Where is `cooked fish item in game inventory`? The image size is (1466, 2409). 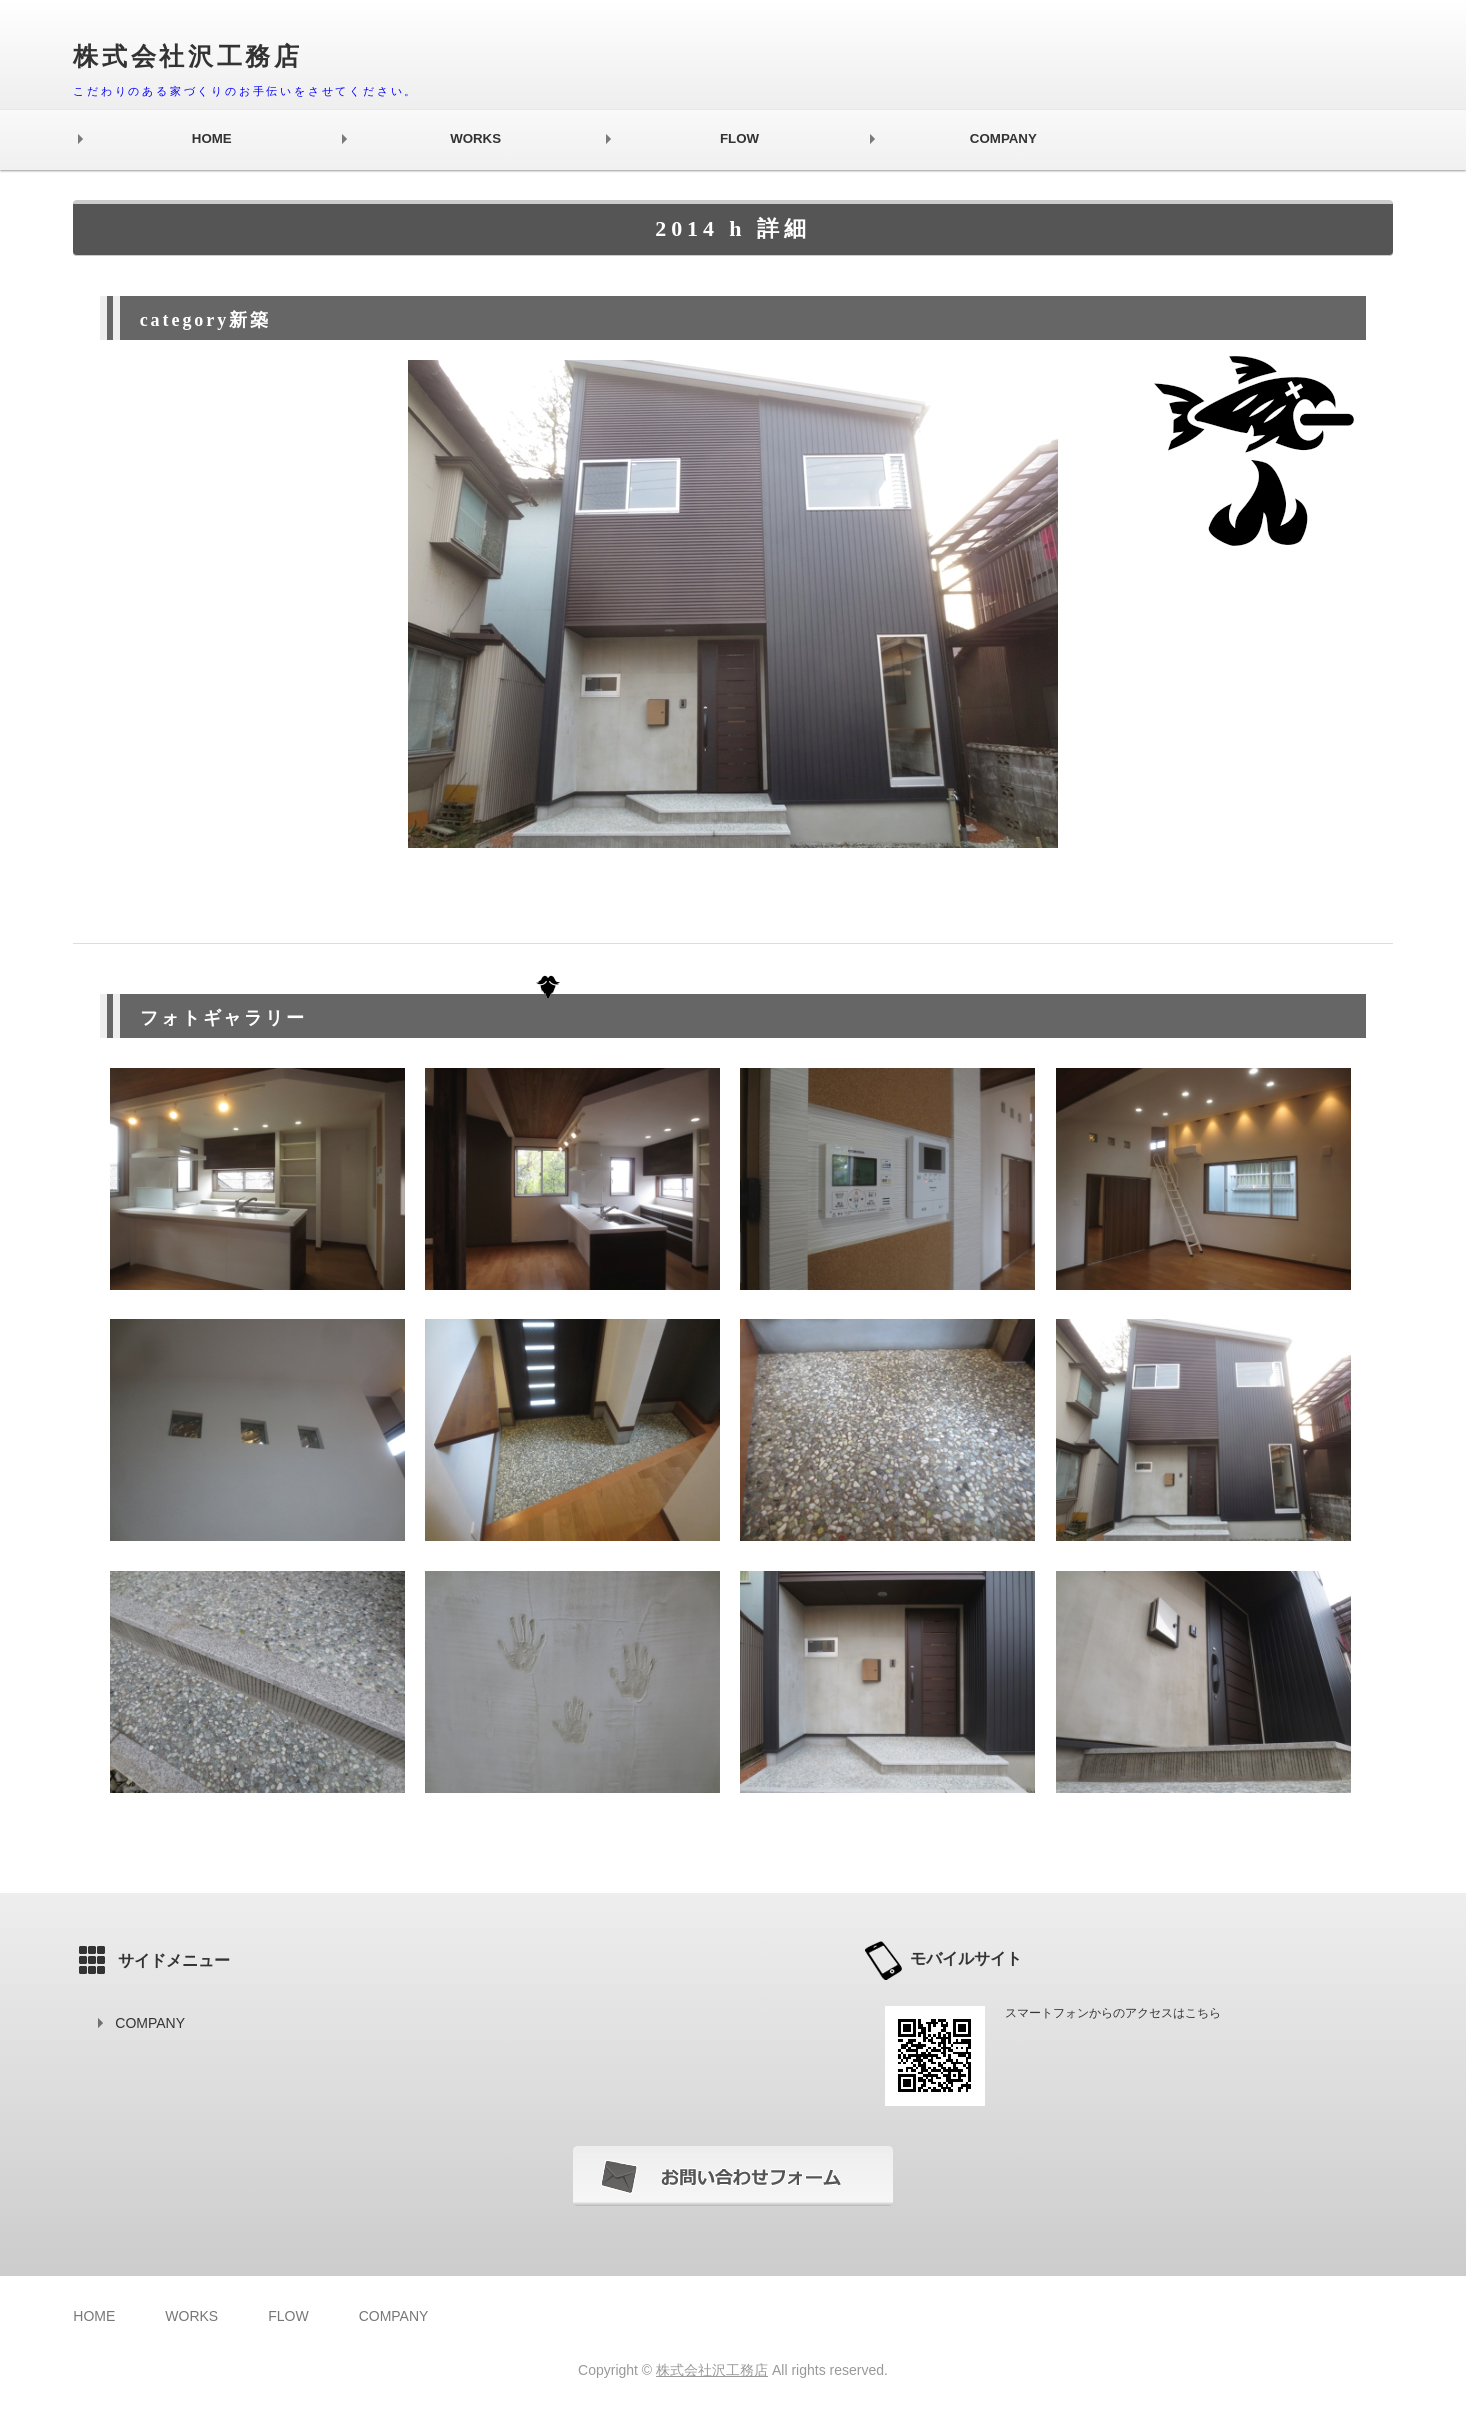
cooked fish item in game inventory is located at coordinates (1254, 451).